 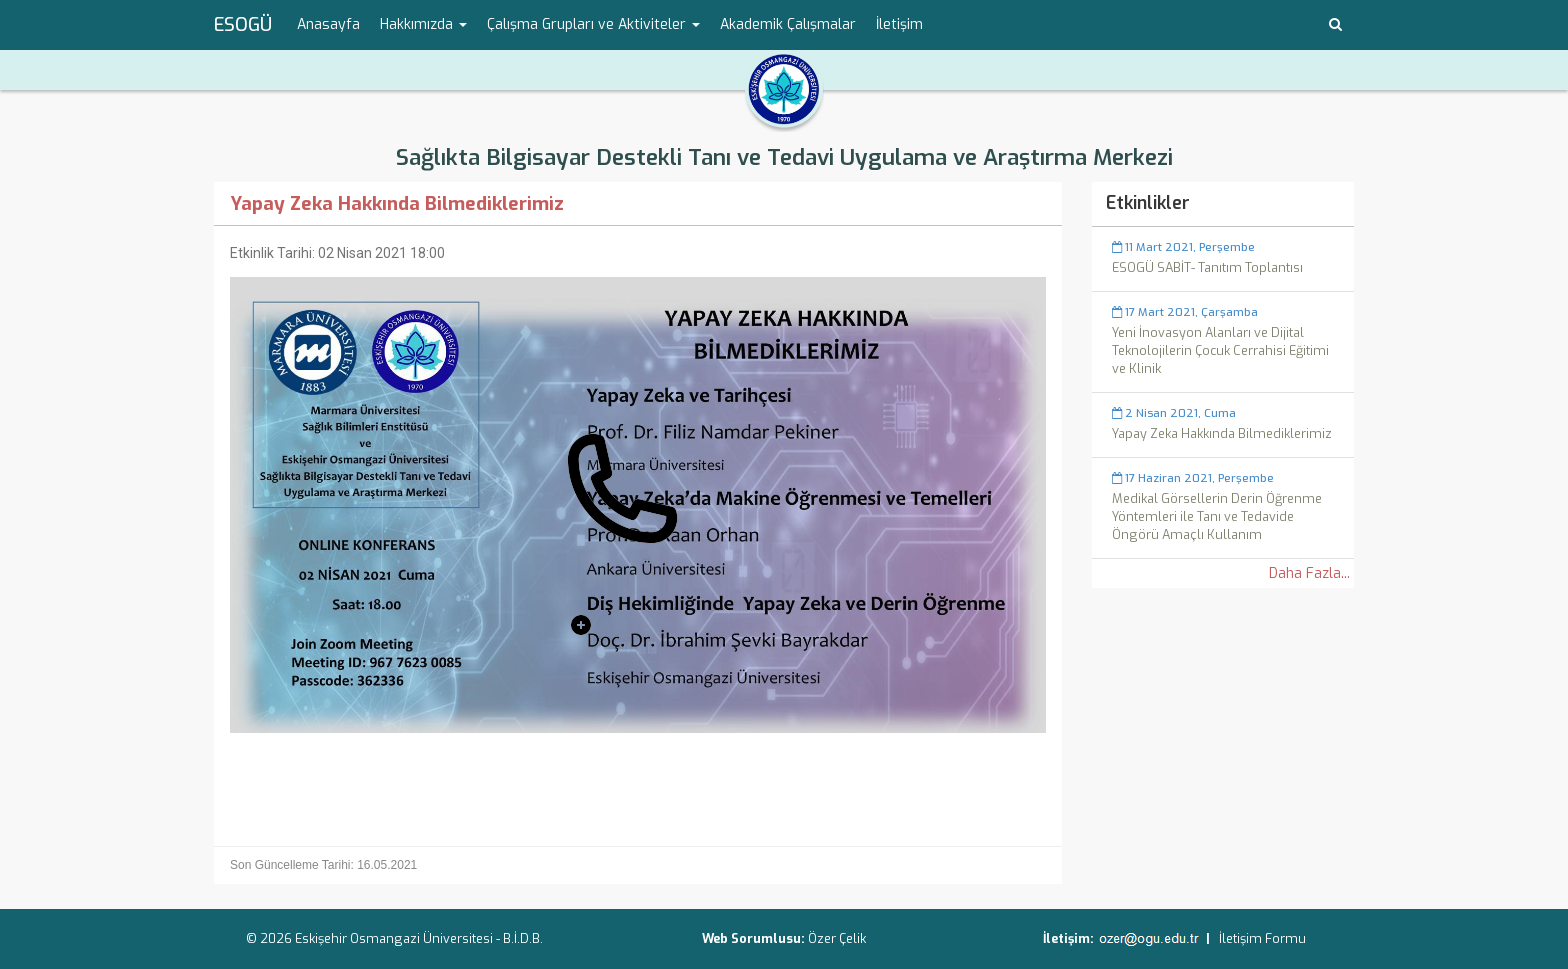 I want to click on make a phone call, so click(x=622, y=488).